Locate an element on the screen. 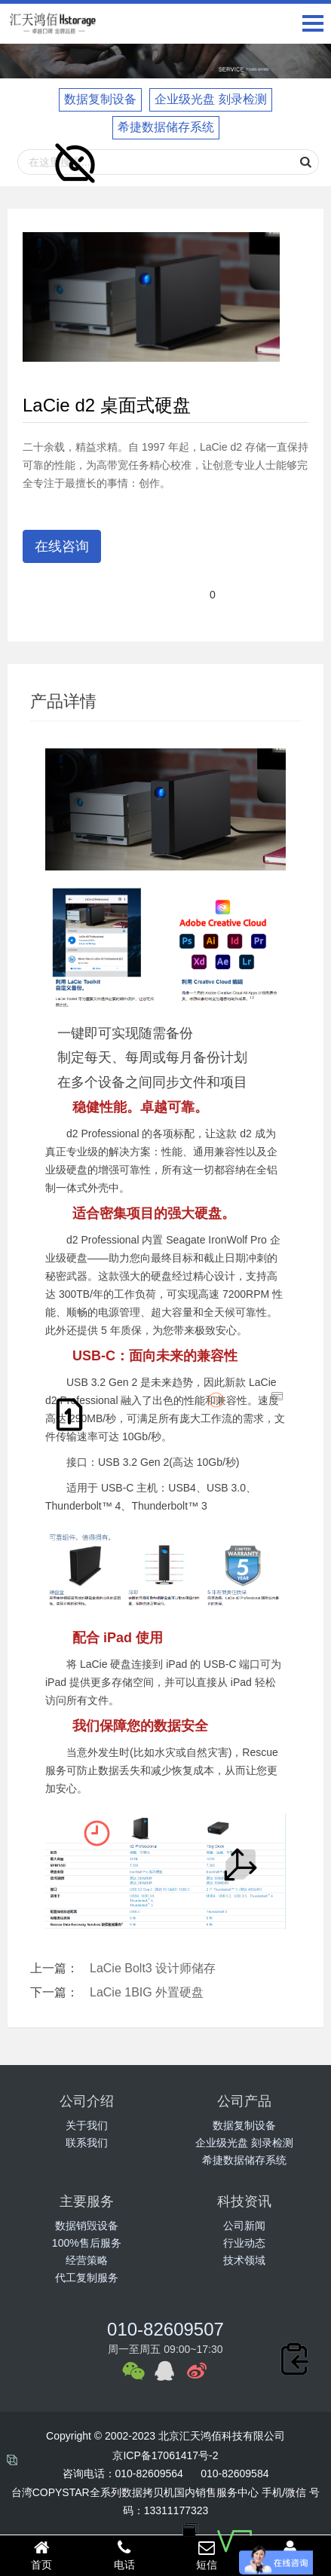  view 3D model or object is located at coordinates (12, 2460).